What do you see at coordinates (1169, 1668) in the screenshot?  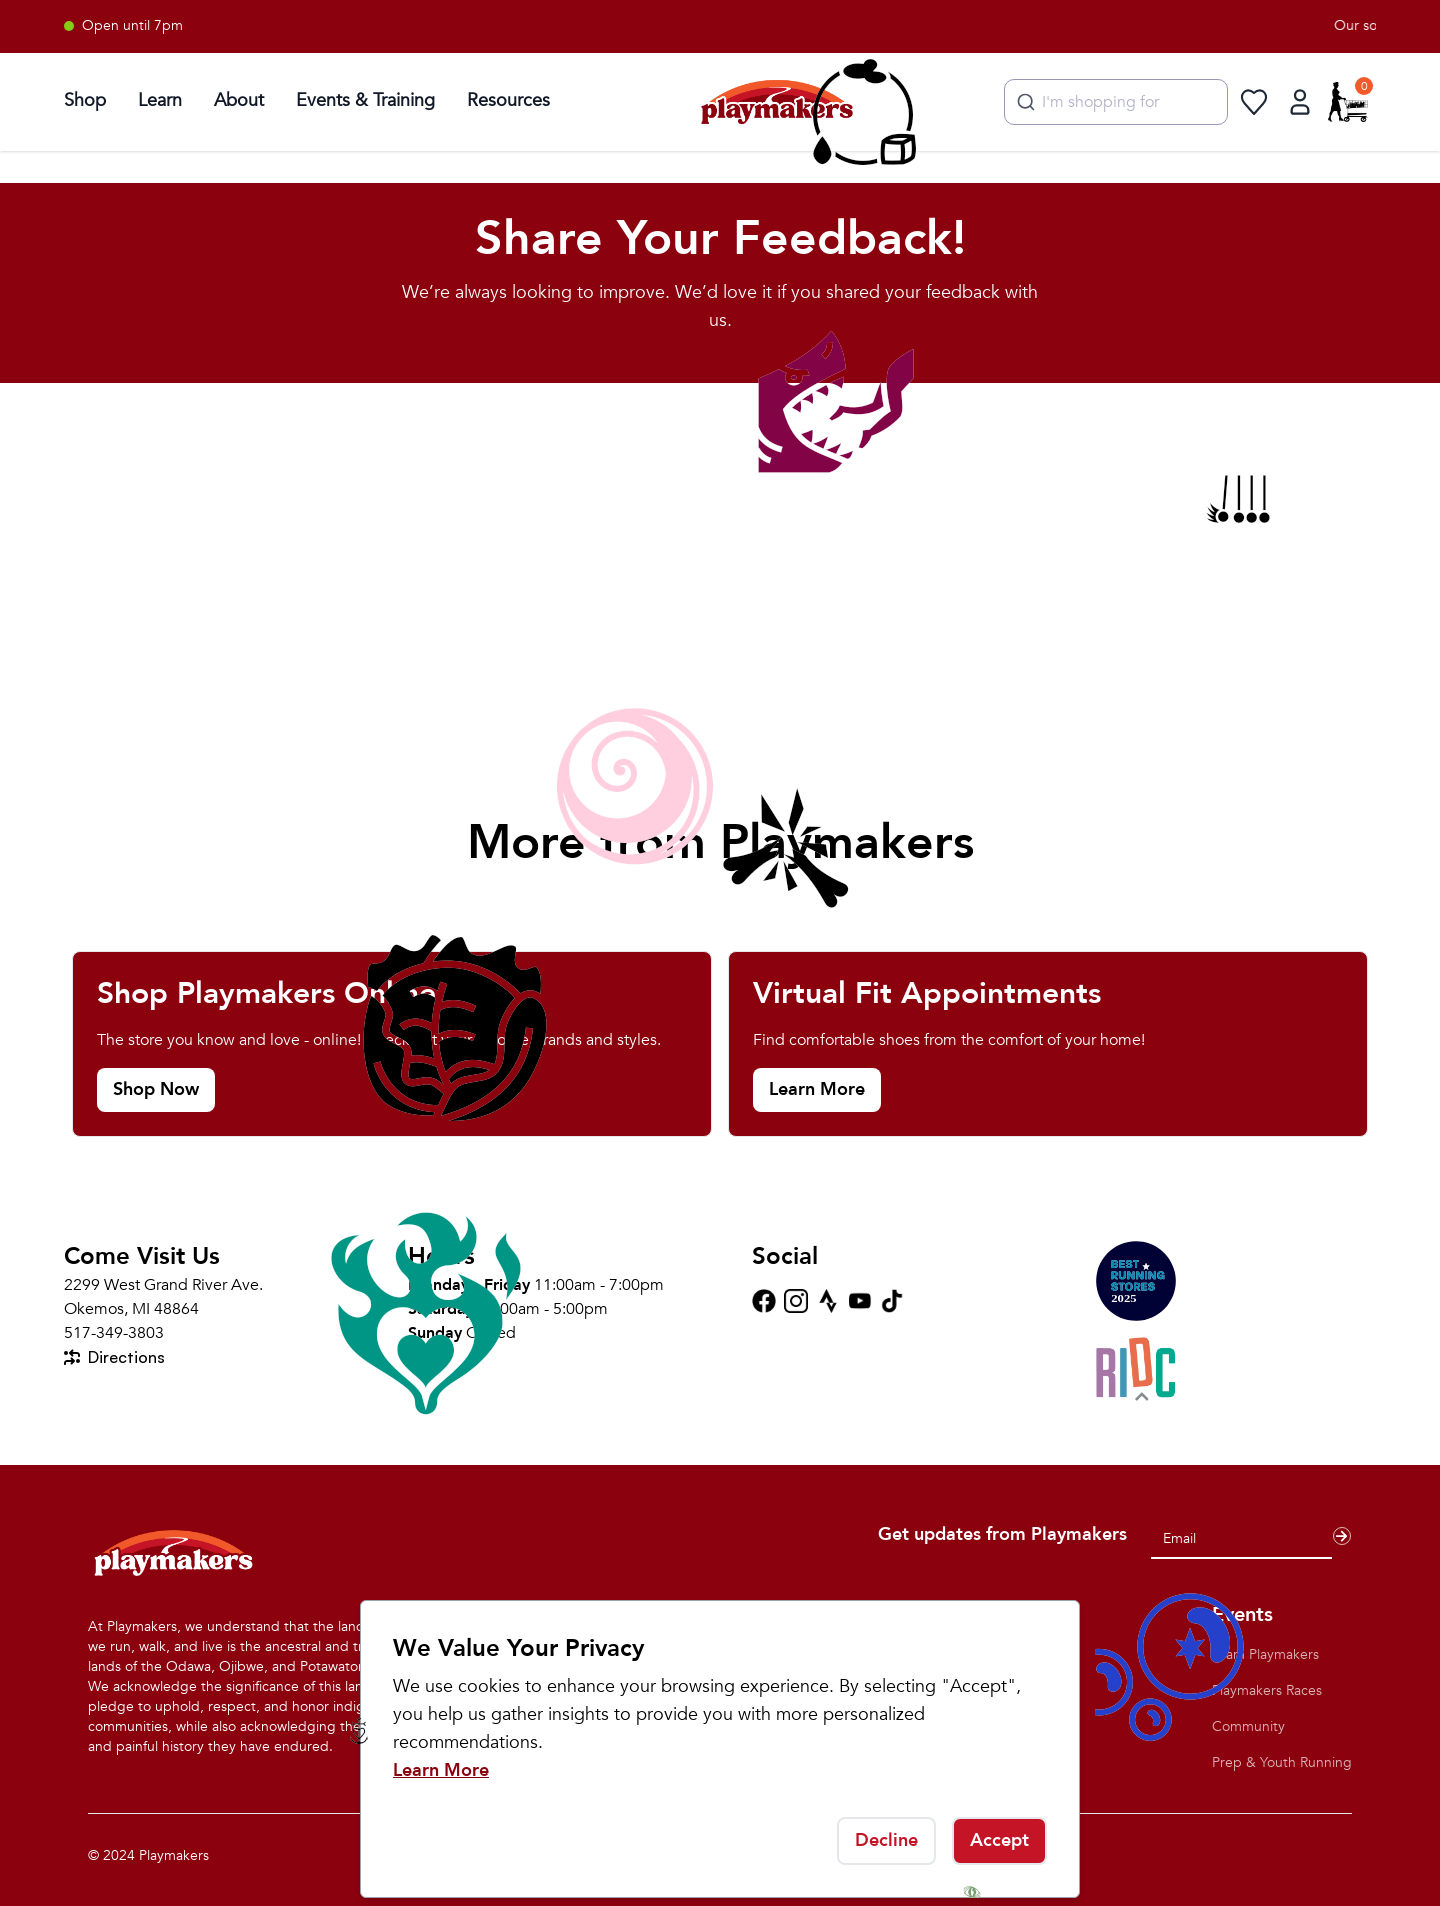 I see `dragon ball collectible items in a game interface` at bounding box center [1169, 1668].